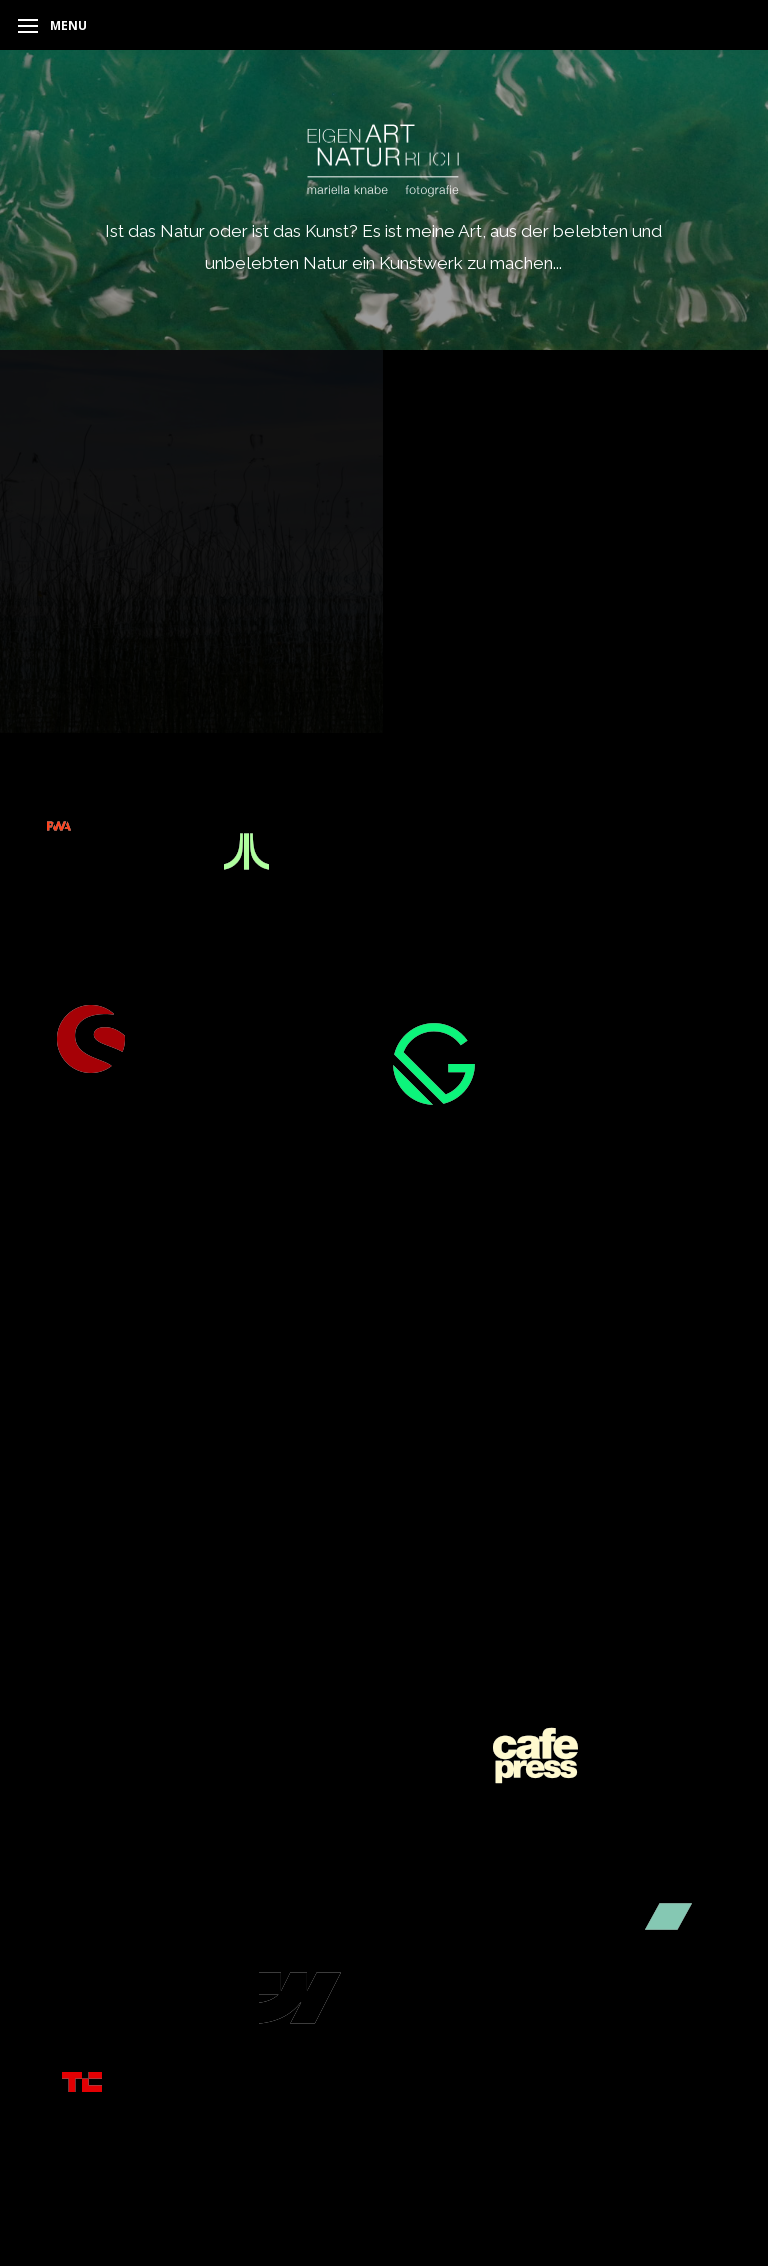  What do you see at coordinates (82, 2082) in the screenshot?
I see `visit techcrunch website` at bounding box center [82, 2082].